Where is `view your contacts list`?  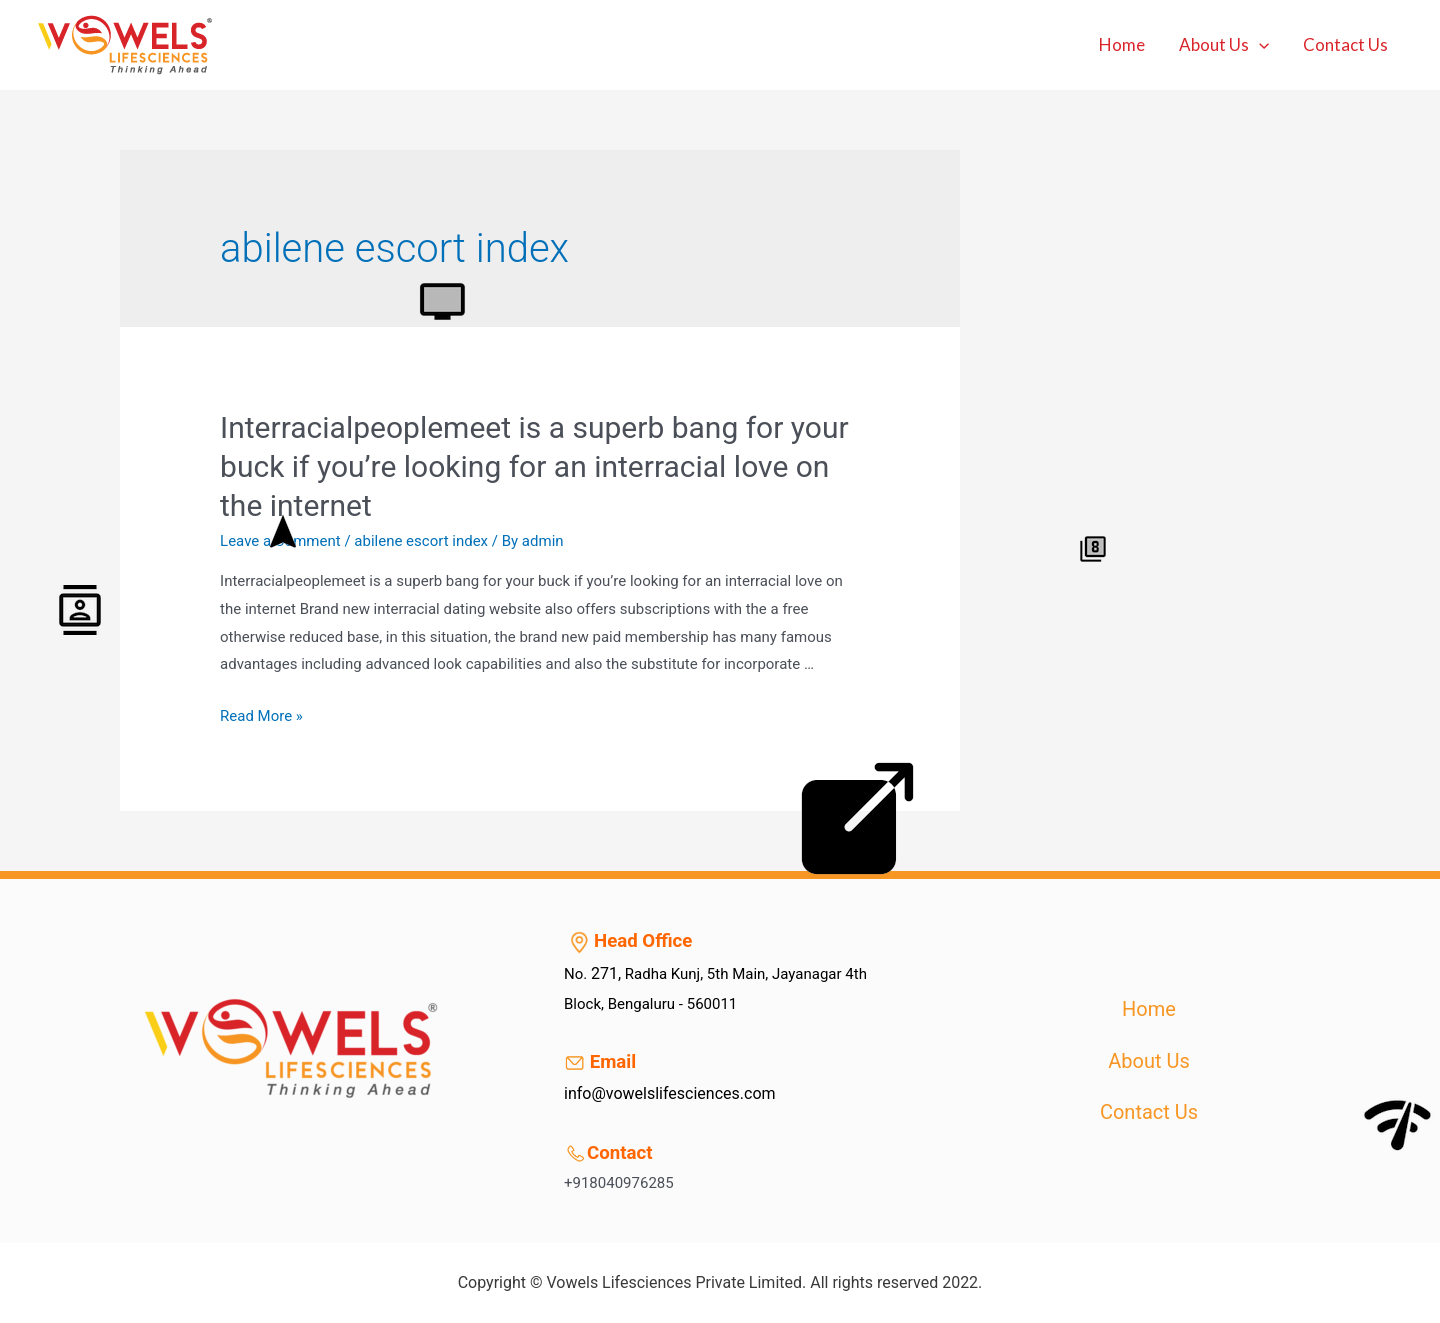
view your contacts list is located at coordinates (80, 610).